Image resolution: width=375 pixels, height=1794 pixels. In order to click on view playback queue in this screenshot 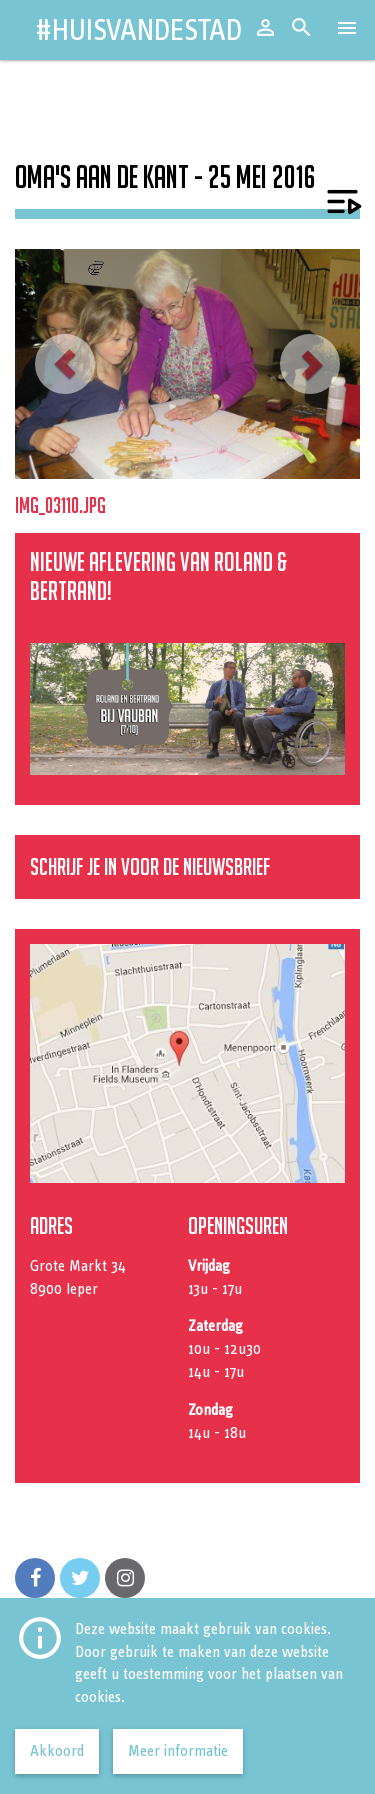, I will do `click(342, 201)`.